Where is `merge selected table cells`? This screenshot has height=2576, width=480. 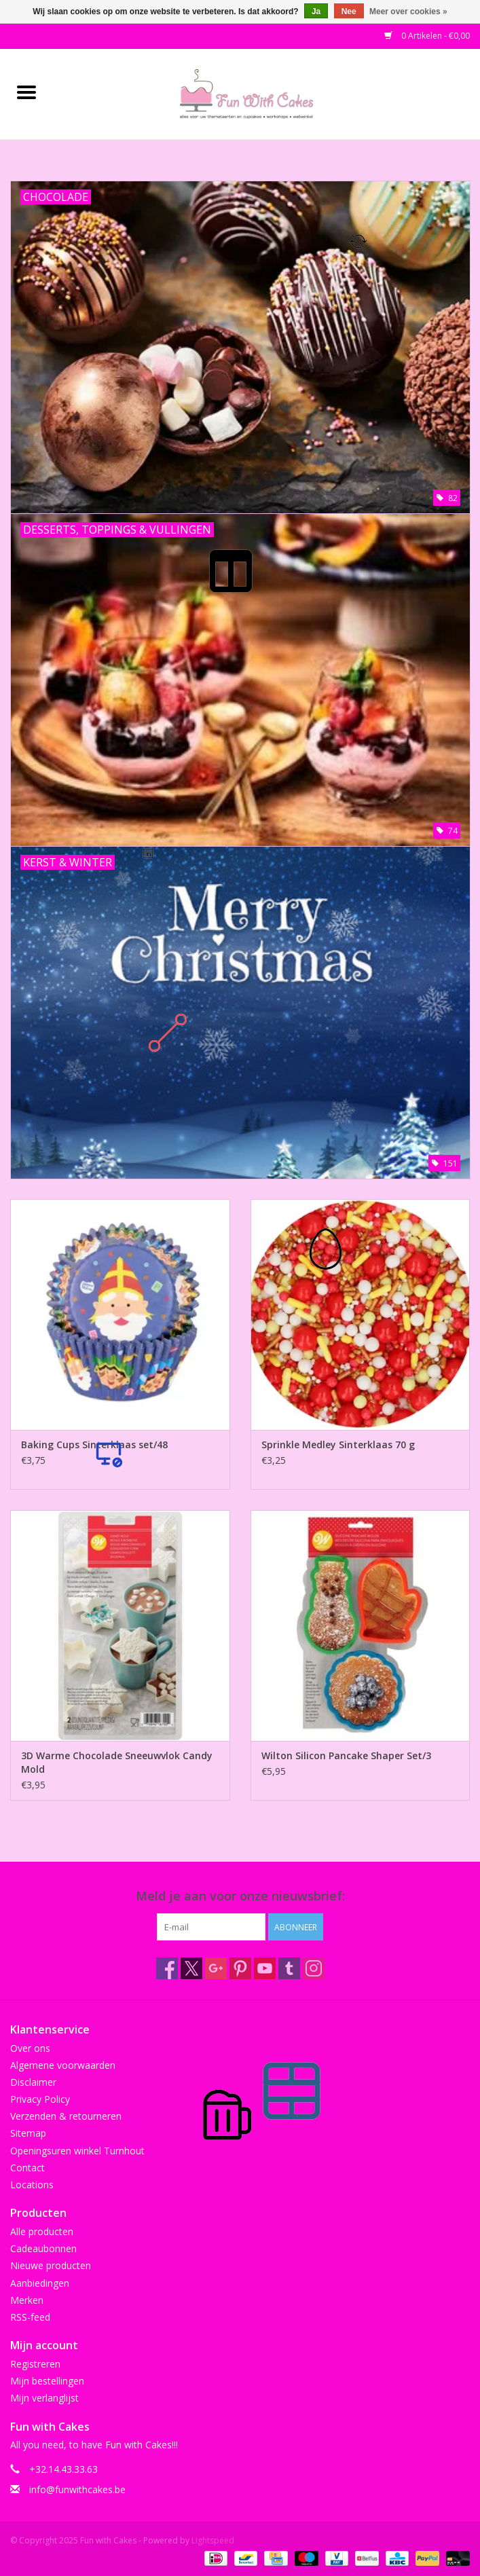 merge selected table cells is located at coordinates (291, 2091).